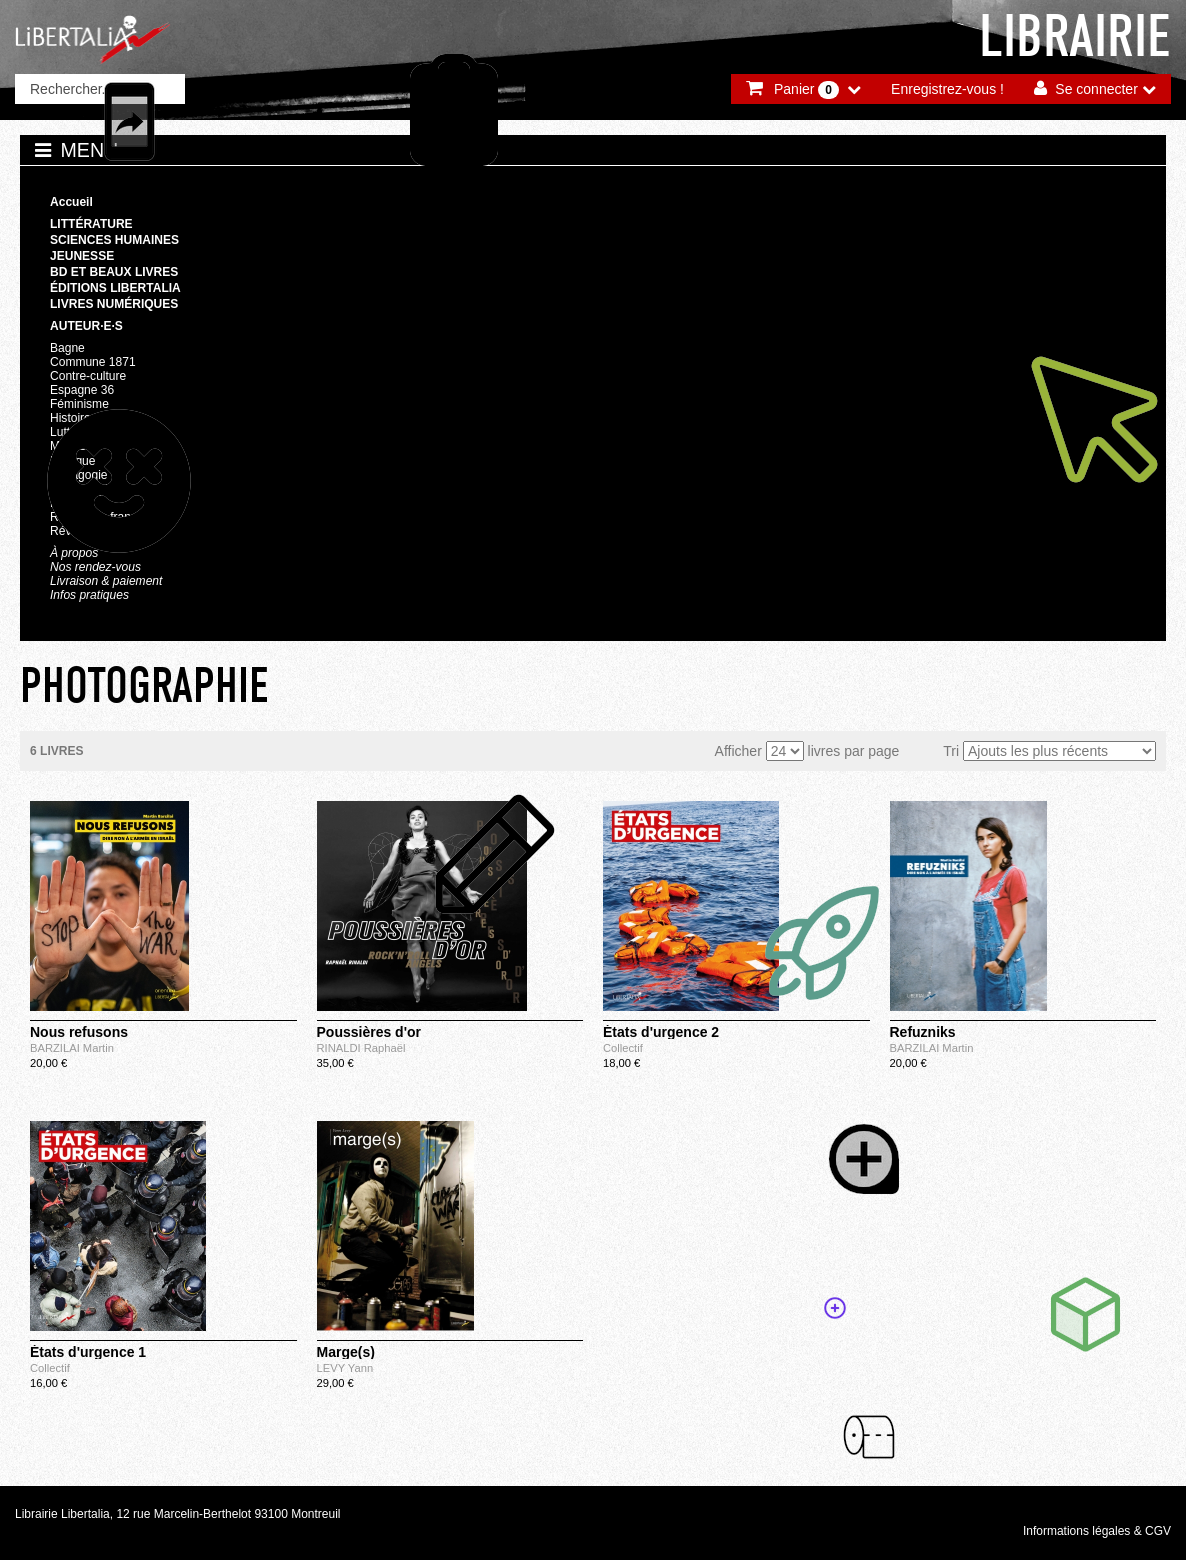  Describe the element at coordinates (835, 1308) in the screenshot. I see `add a new item` at that location.